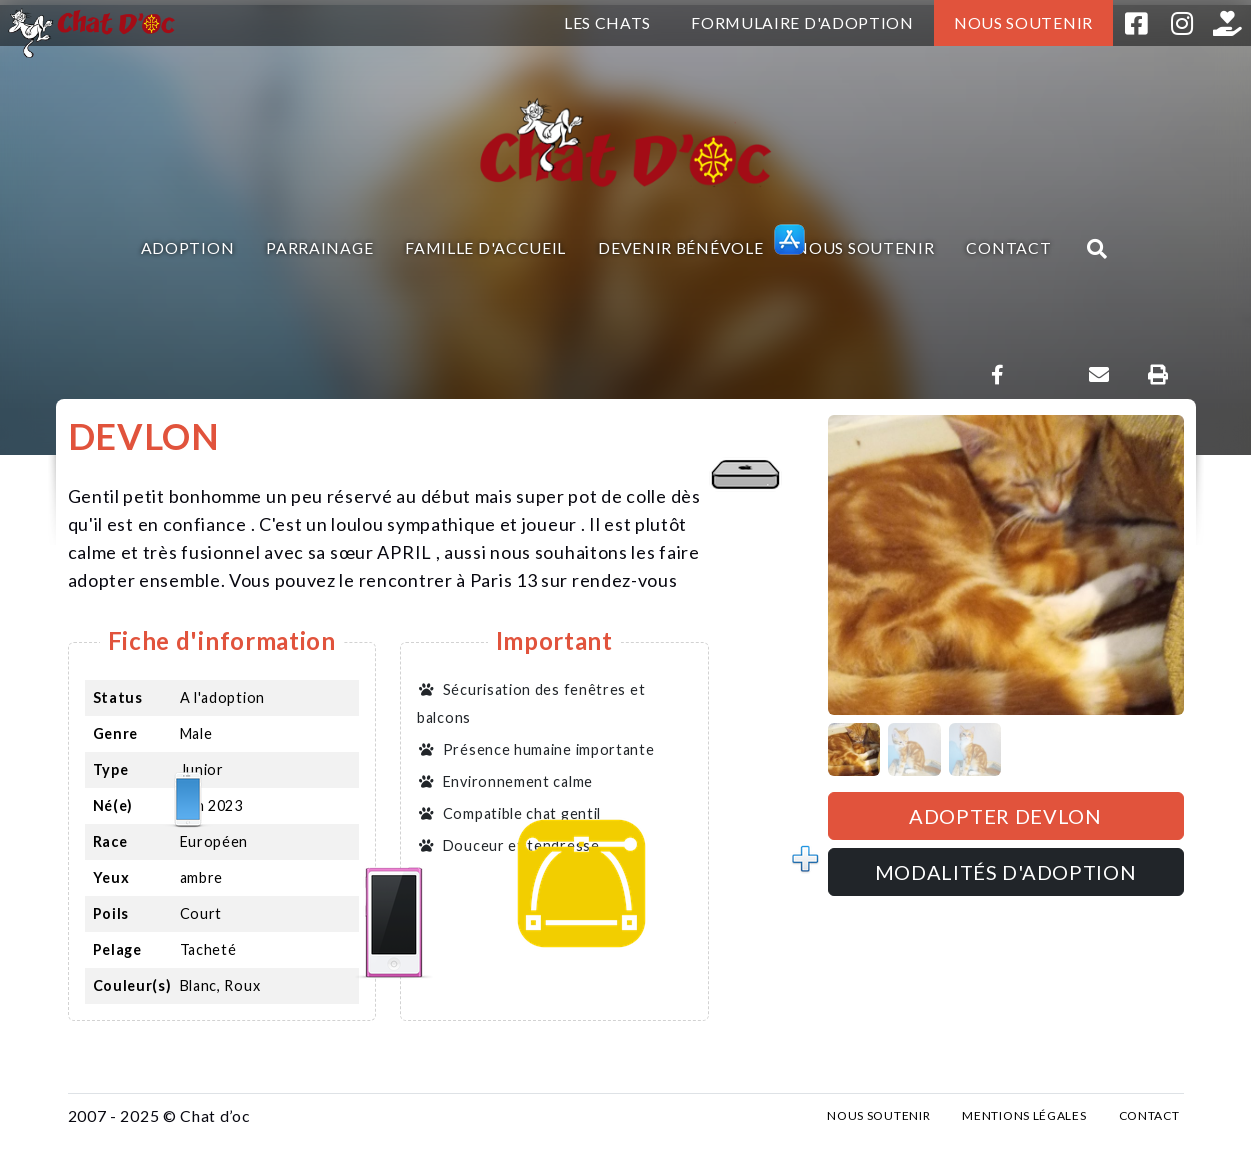 The image size is (1251, 1162). Describe the element at coordinates (188, 800) in the screenshot. I see `connect to or manage your iPhone device` at that location.